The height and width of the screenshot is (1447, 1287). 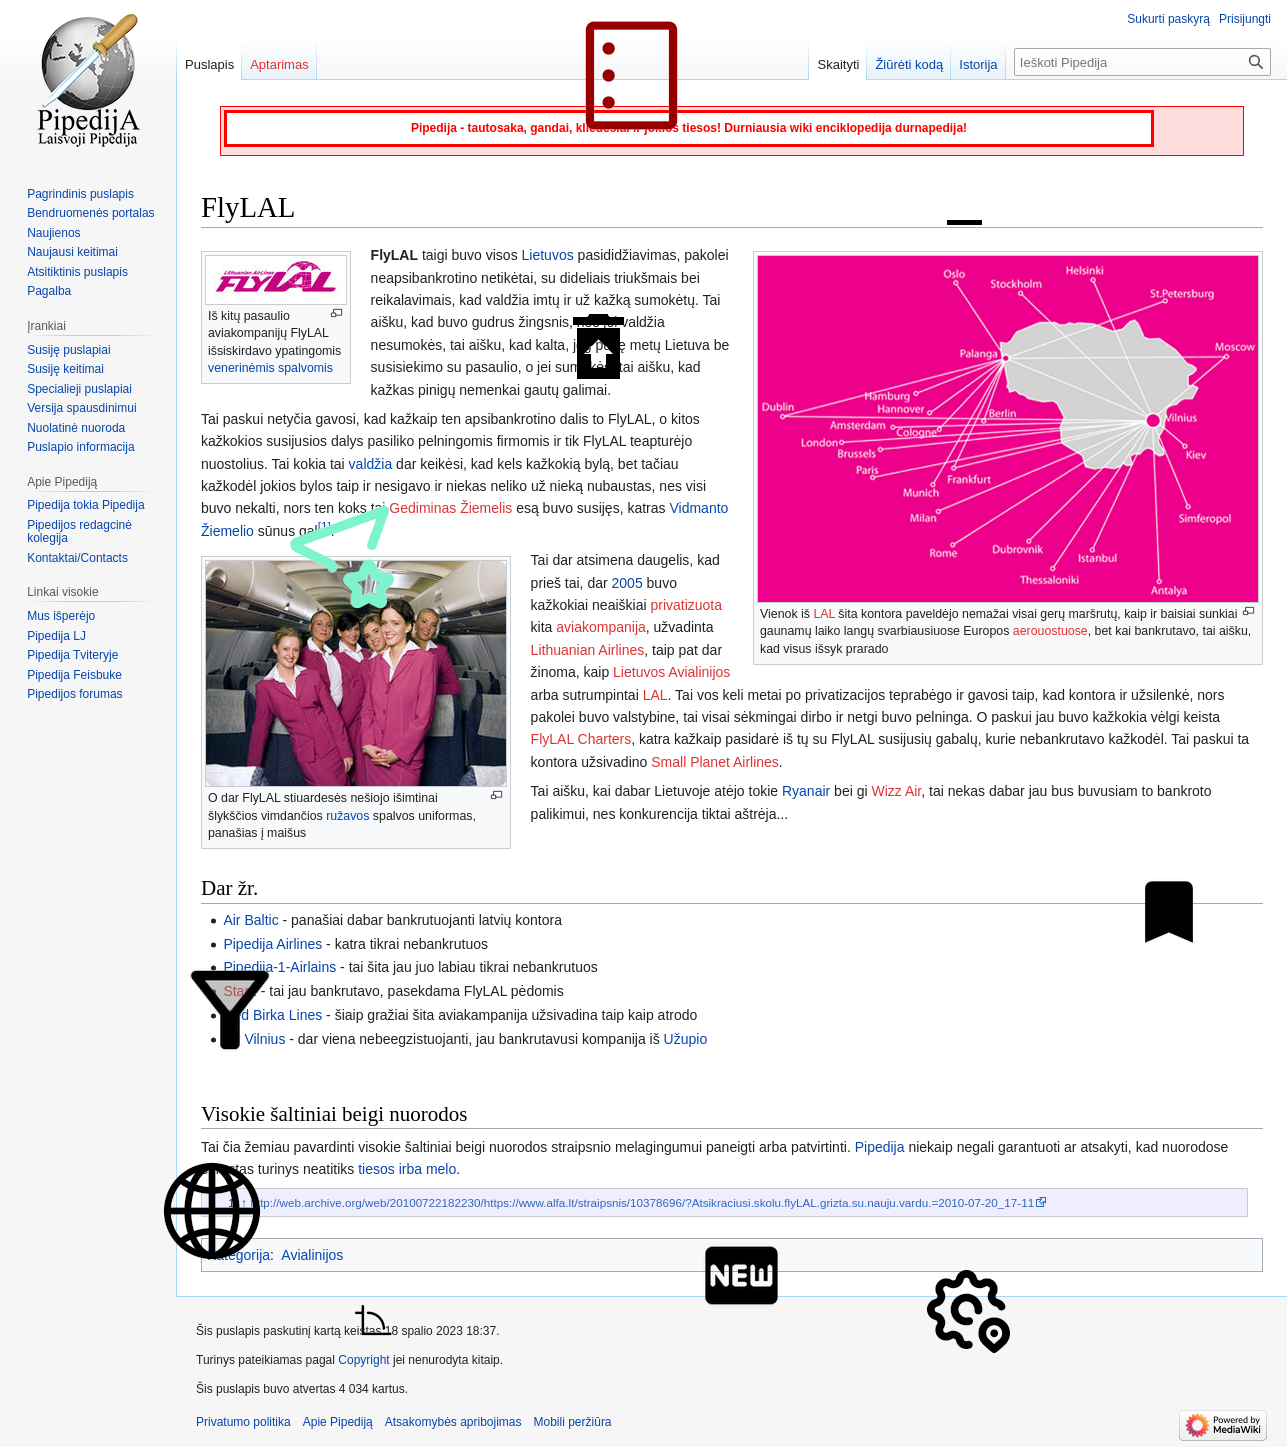 I want to click on mark a location as favorite, so click(x=340, y=554).